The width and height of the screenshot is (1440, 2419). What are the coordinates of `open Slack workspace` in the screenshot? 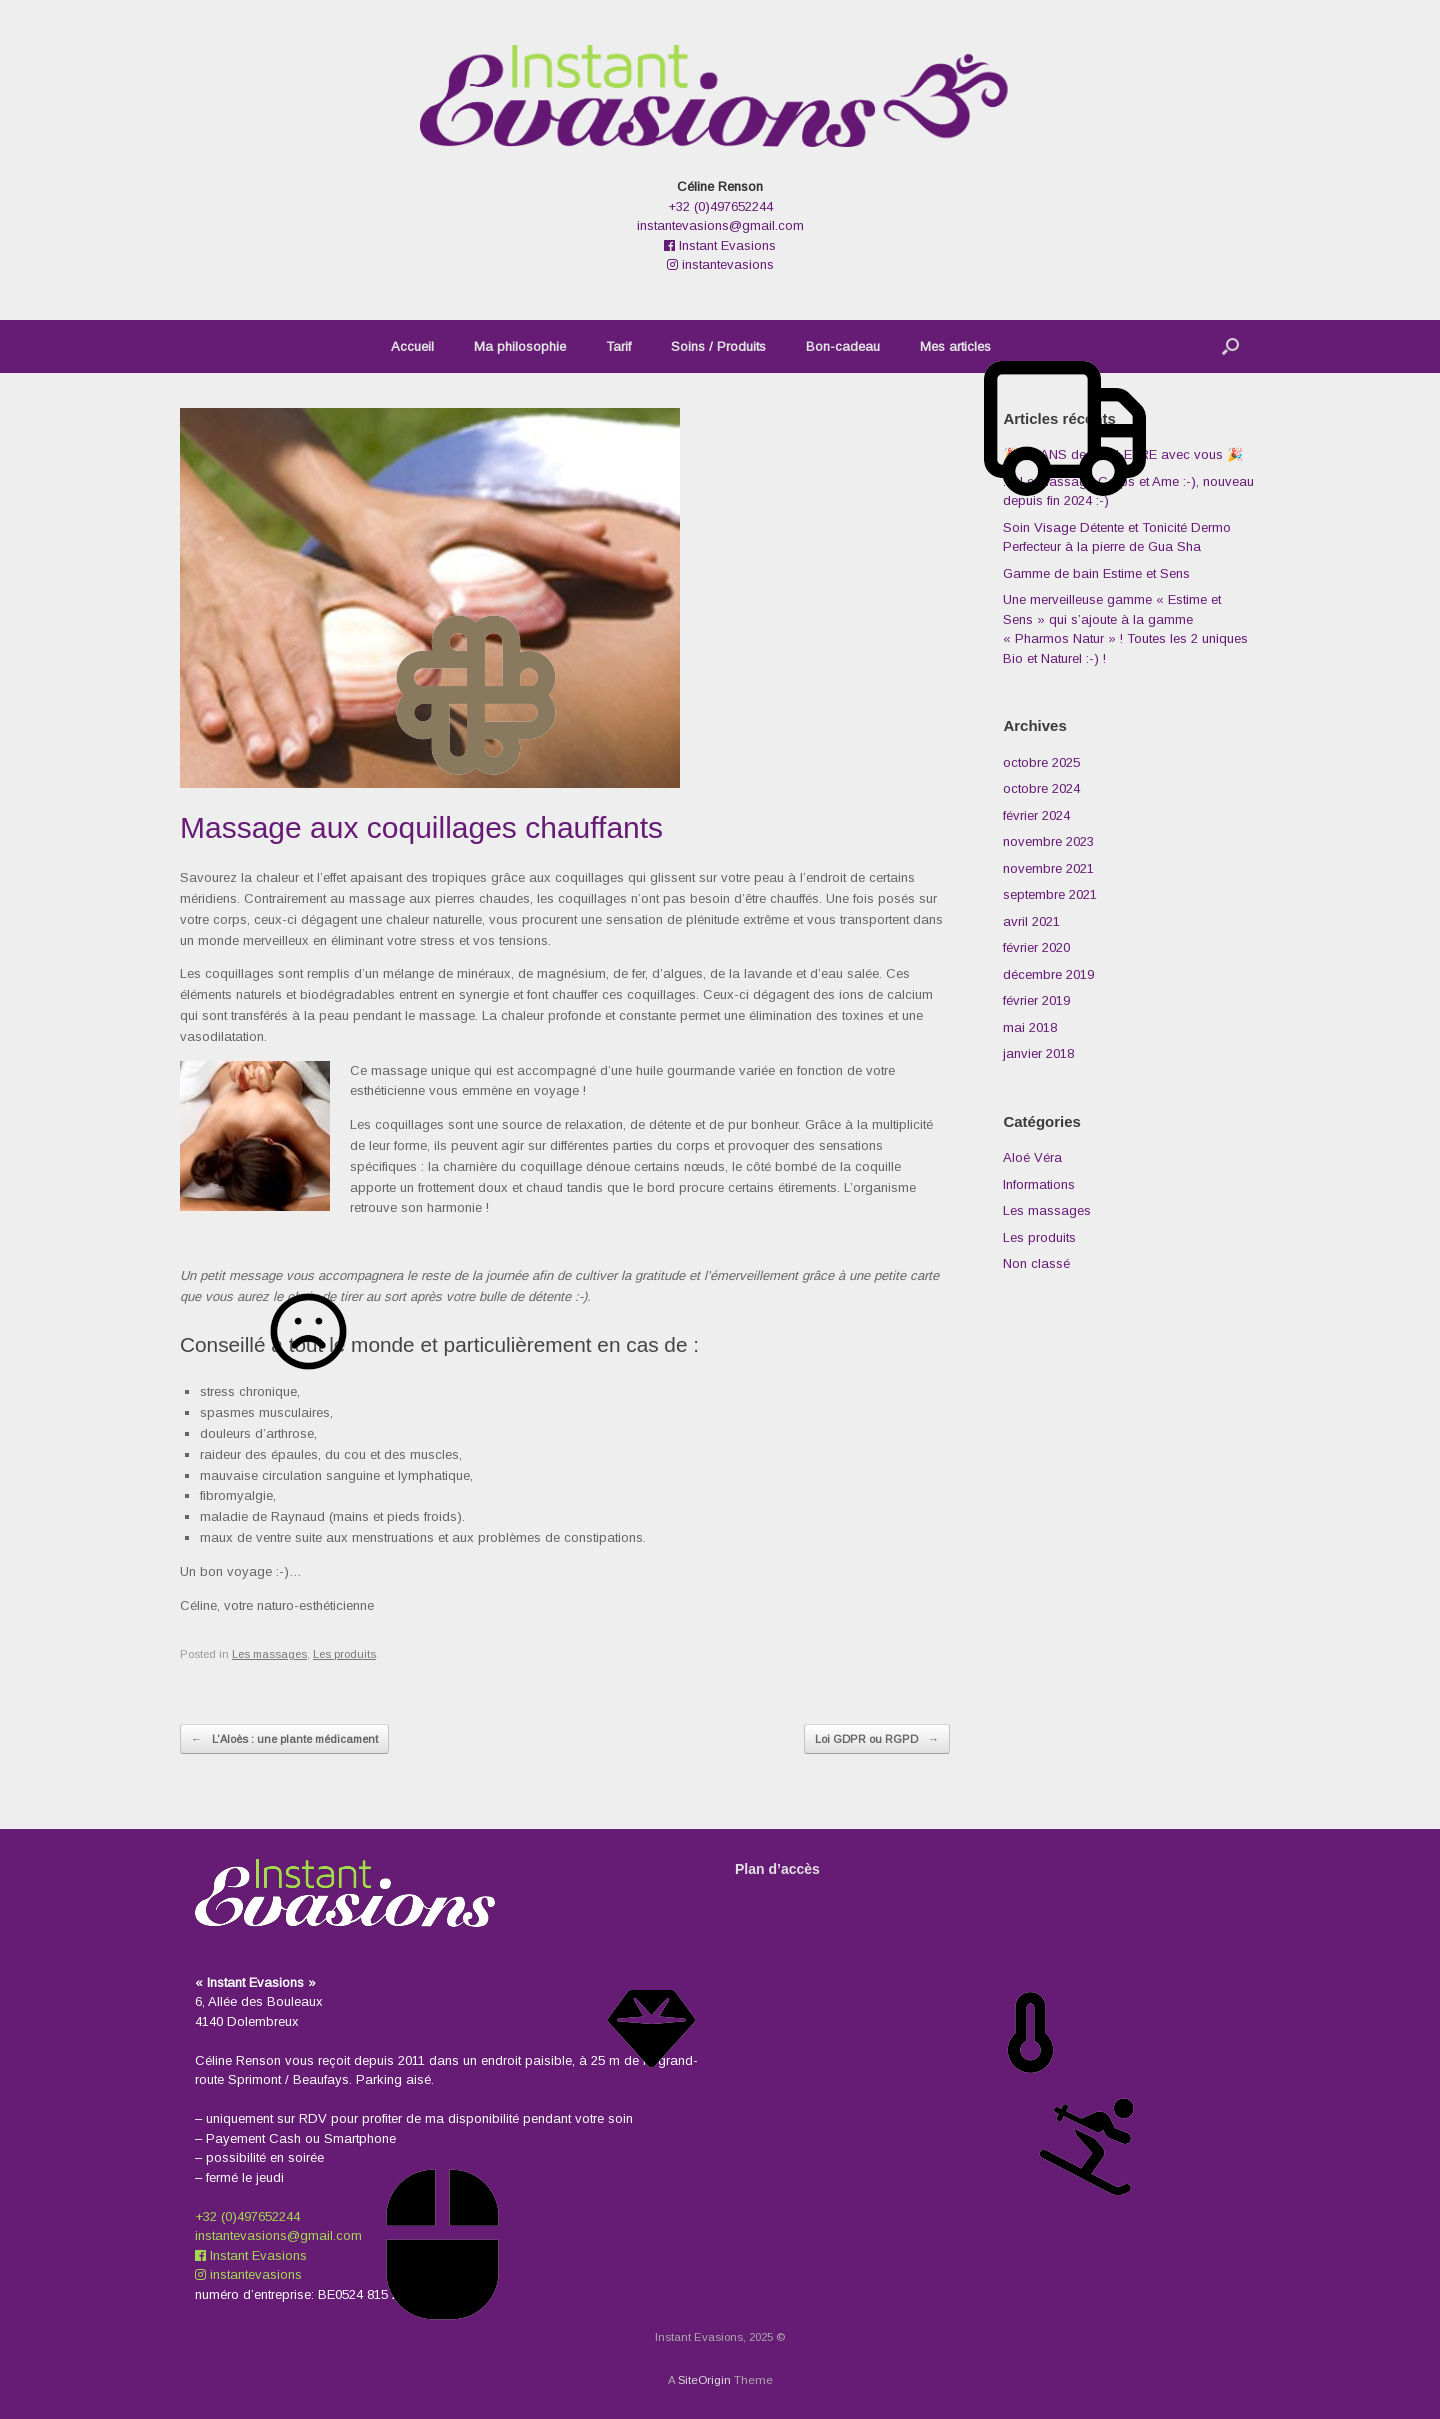 It's located at (476, 695).